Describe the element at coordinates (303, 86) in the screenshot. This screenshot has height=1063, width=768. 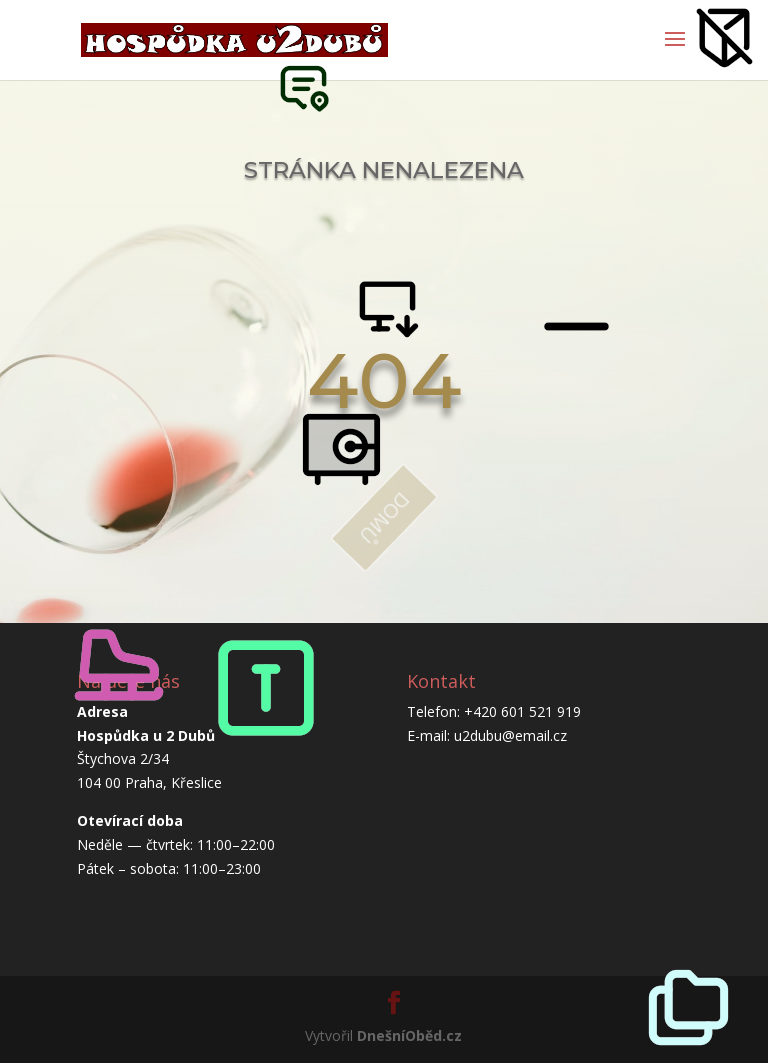
I see `pin a message to a specific location` at that location.